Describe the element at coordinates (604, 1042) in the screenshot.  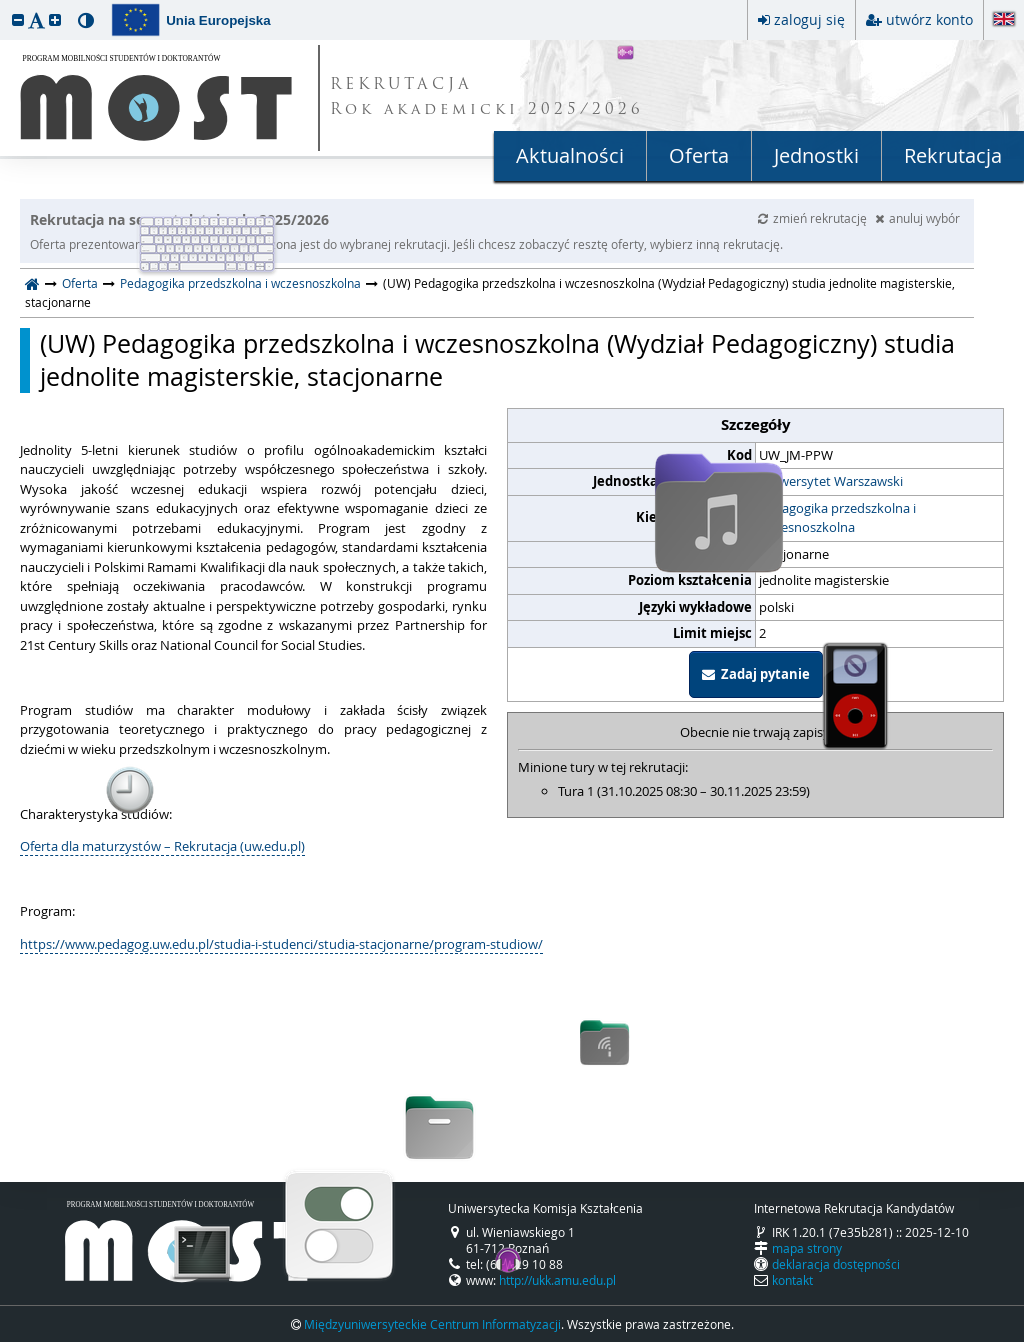
I see `open insync cloud sync folder` at that location.